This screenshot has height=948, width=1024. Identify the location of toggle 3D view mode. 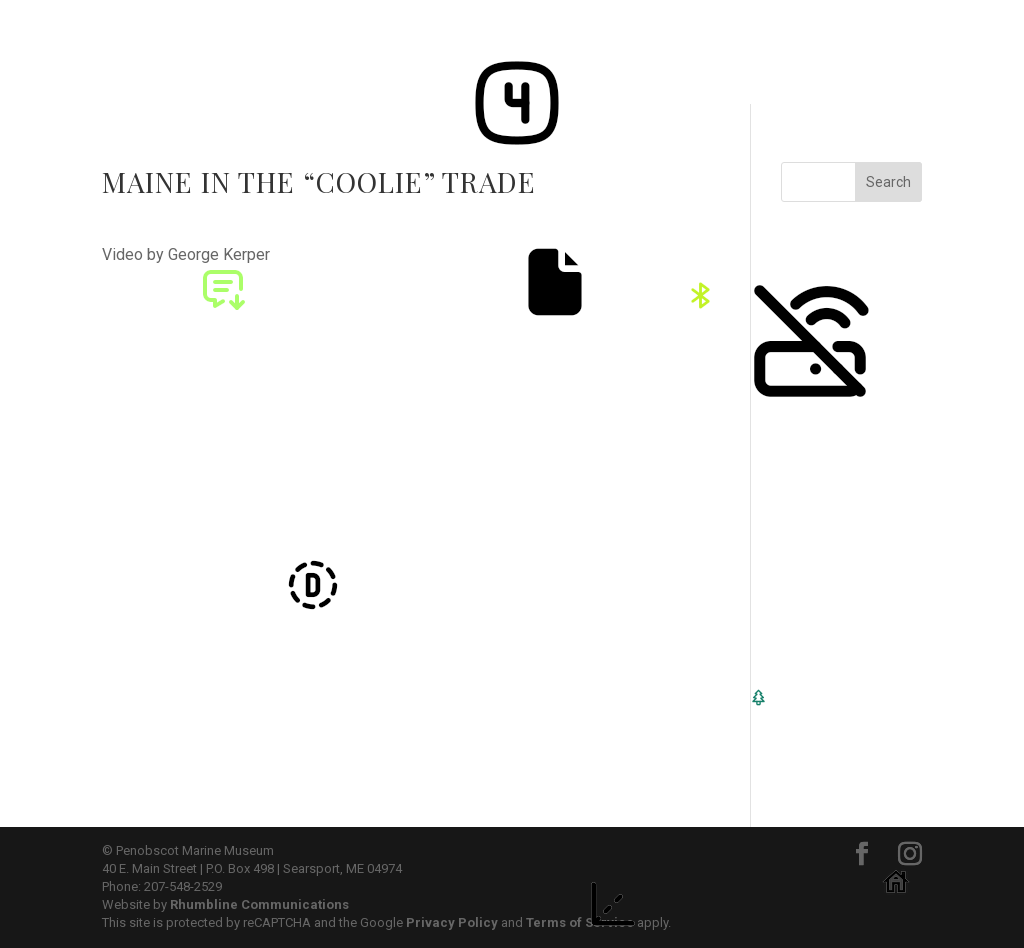
(613, 904).